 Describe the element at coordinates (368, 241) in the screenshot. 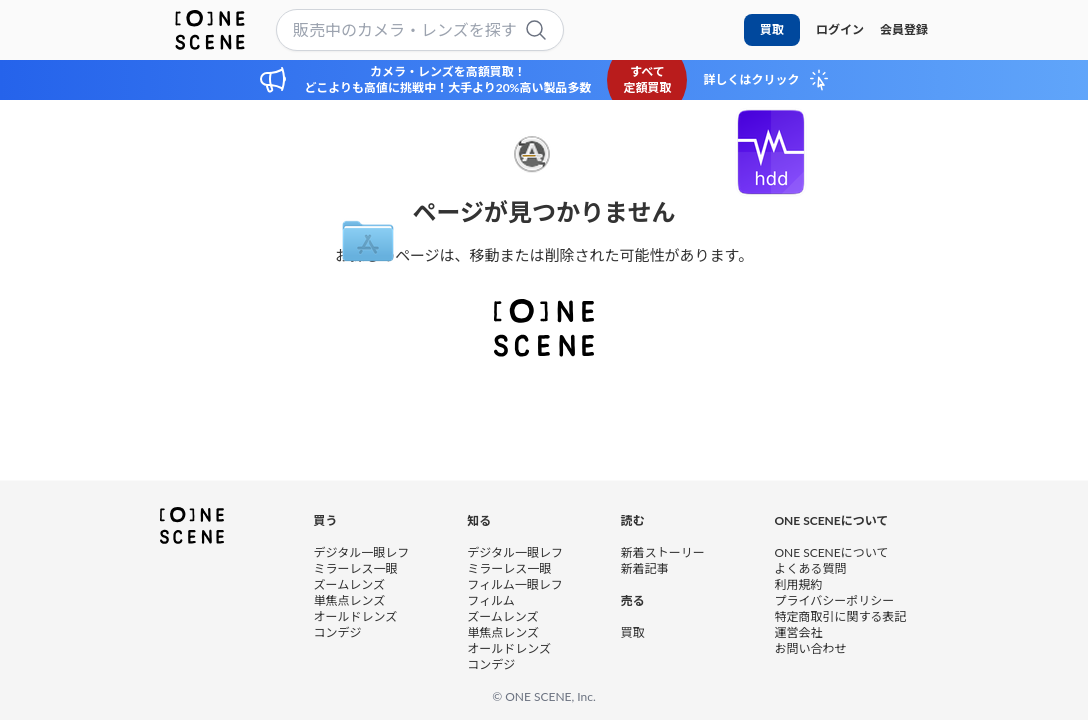

I see `open your templates folder` at that location.